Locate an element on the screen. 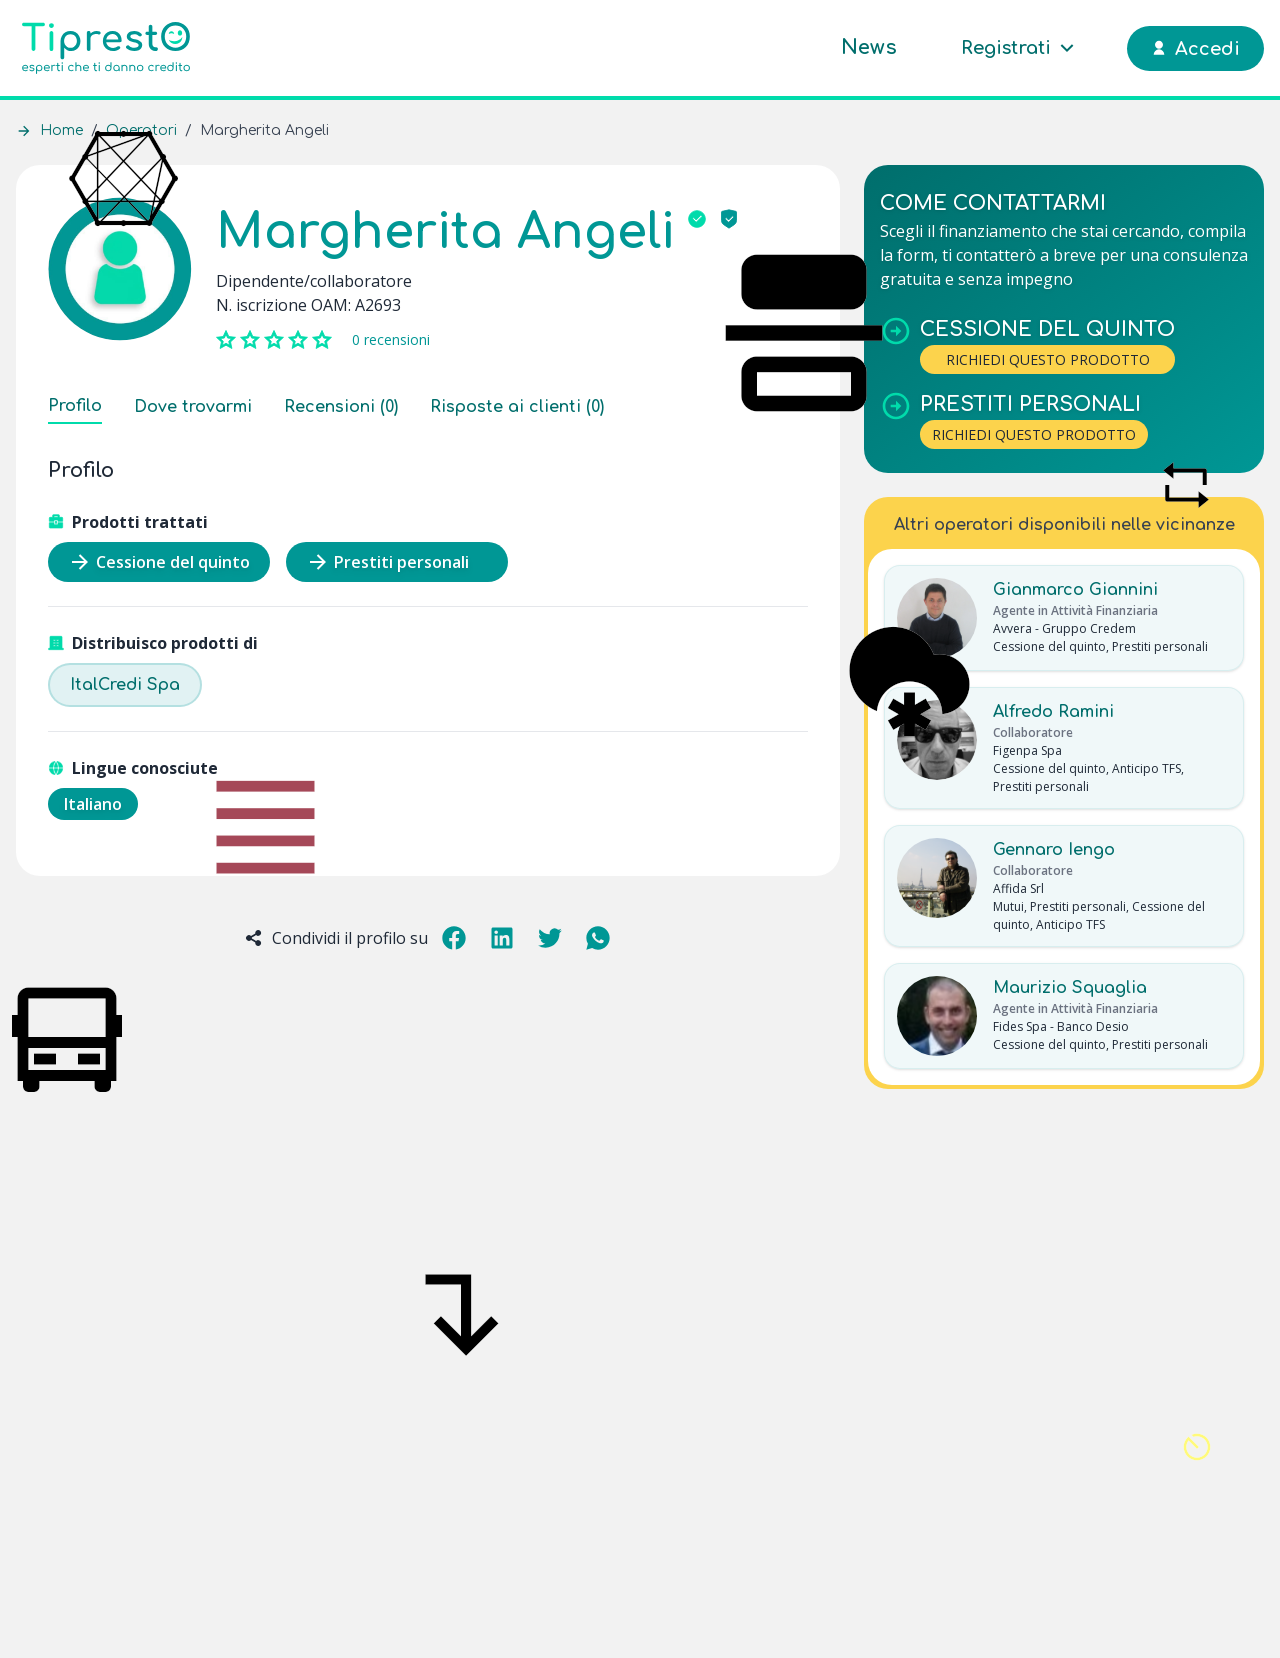 The height and width of the screenshot is (1658, 1280). connectdevelop brand logo is located at coordinates (123, 178).